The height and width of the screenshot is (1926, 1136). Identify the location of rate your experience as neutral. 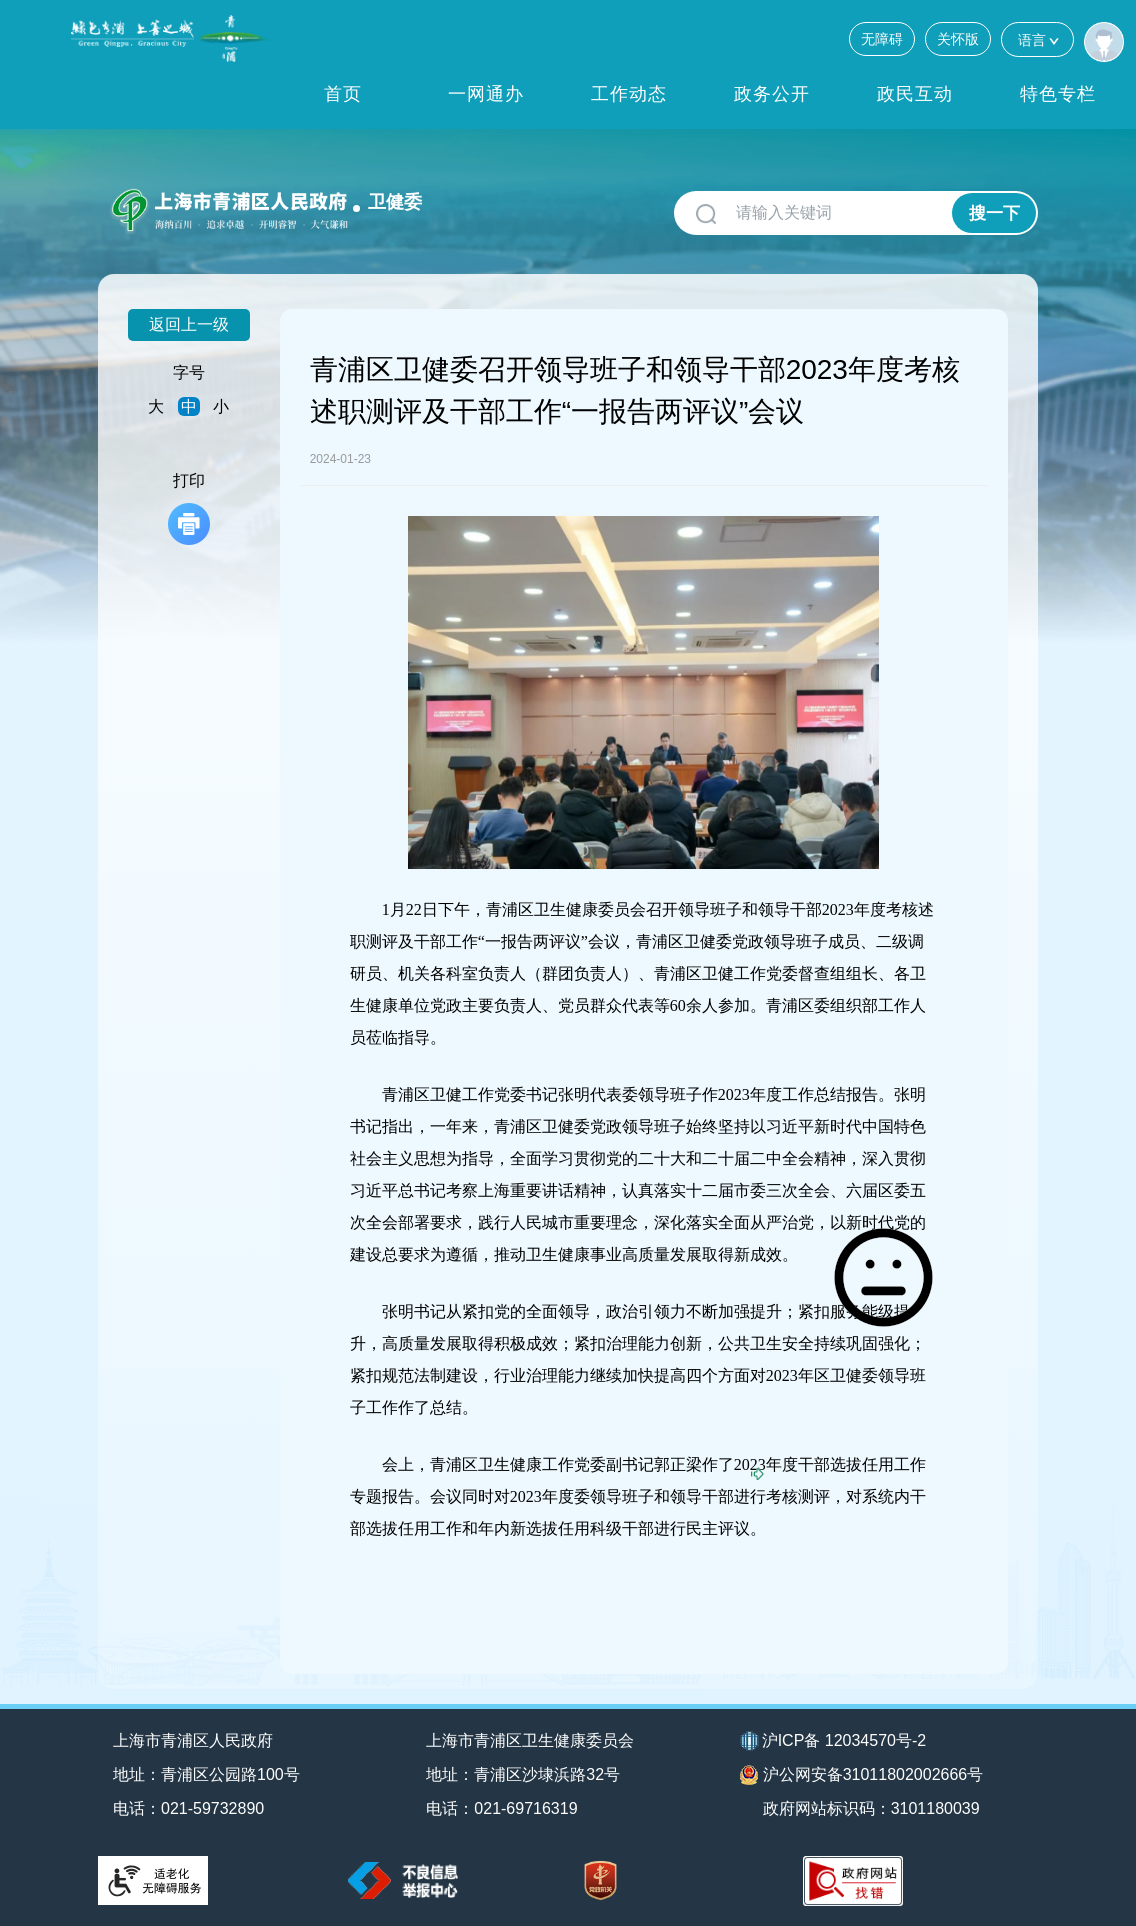
(883, 1277).